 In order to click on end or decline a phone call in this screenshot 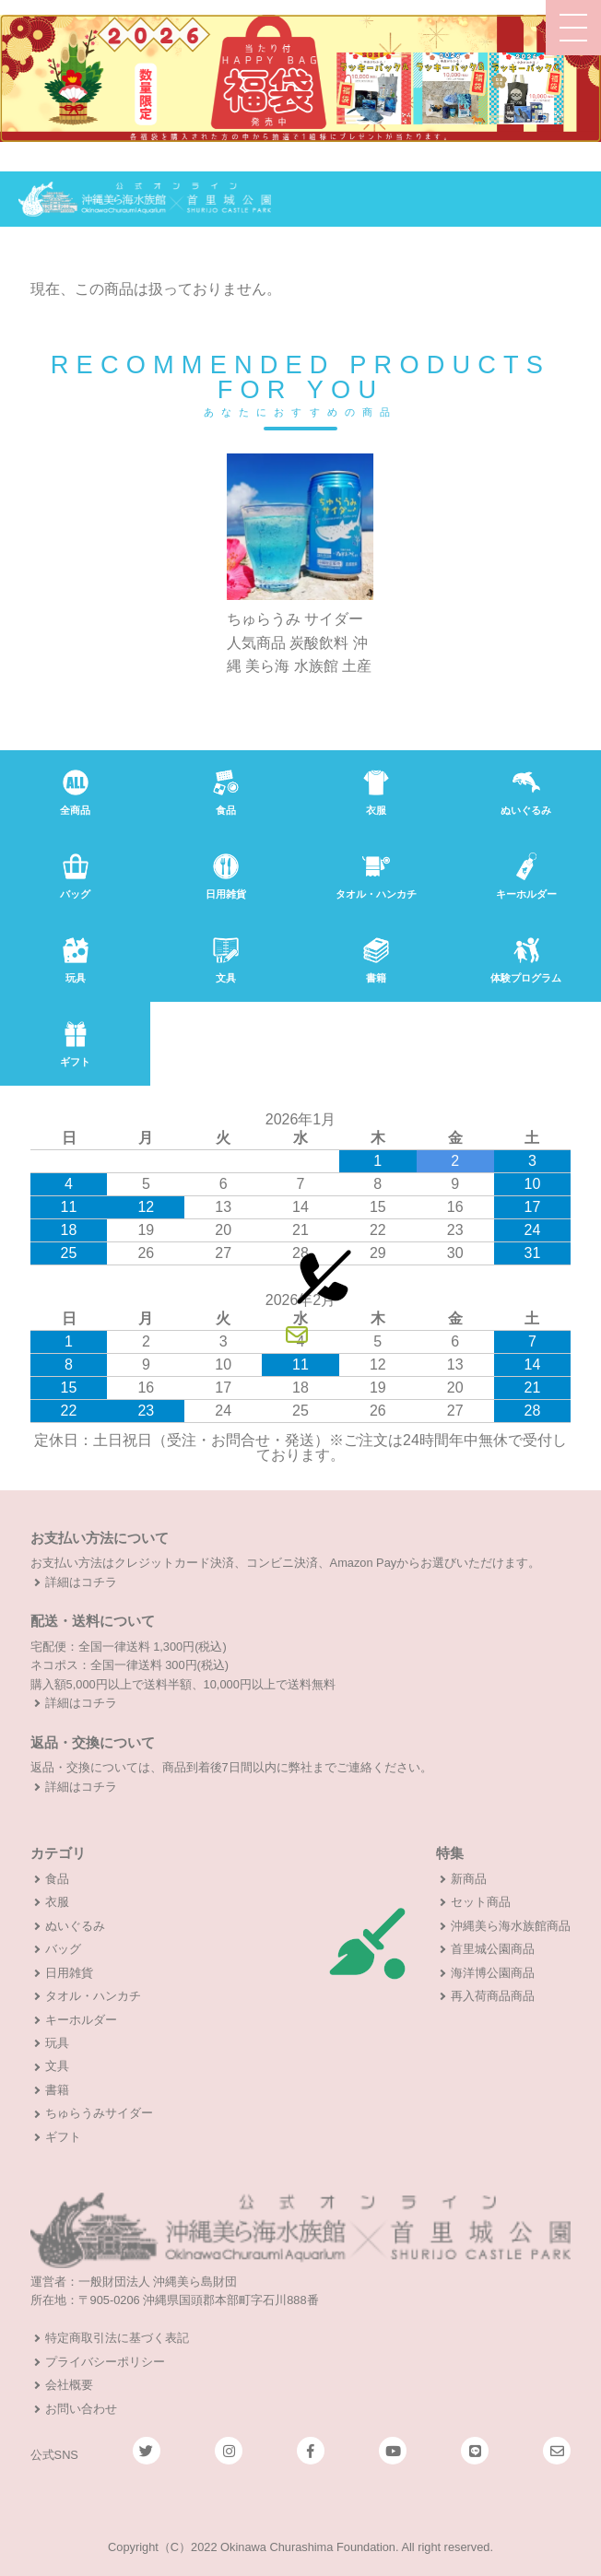, I will do `click(324, 1276)`.